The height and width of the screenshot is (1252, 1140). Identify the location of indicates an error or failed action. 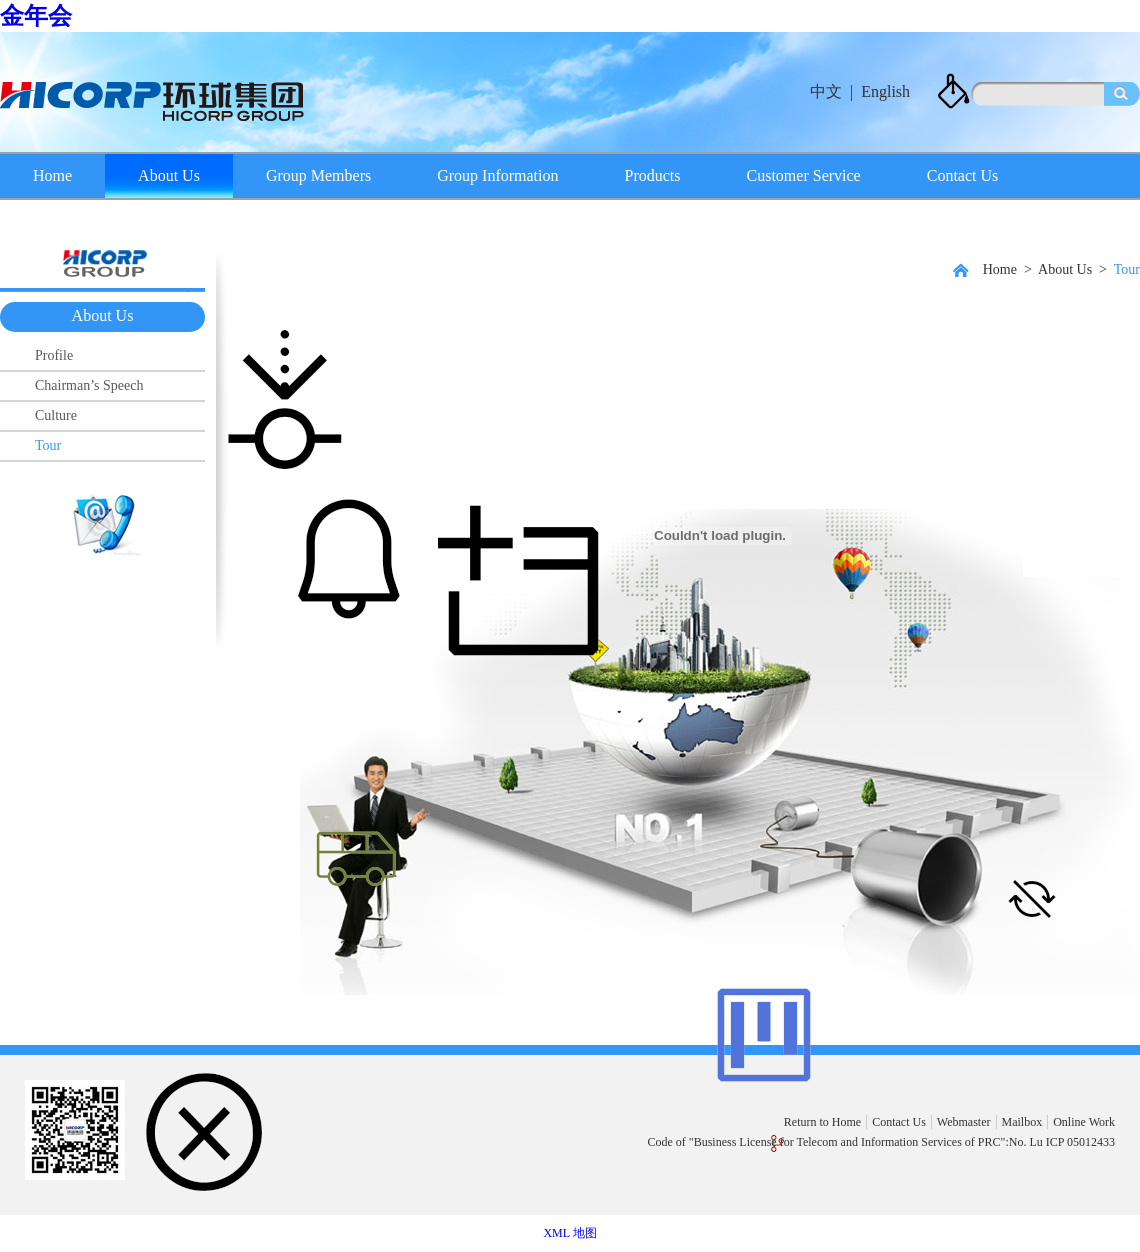
(205, 1132).